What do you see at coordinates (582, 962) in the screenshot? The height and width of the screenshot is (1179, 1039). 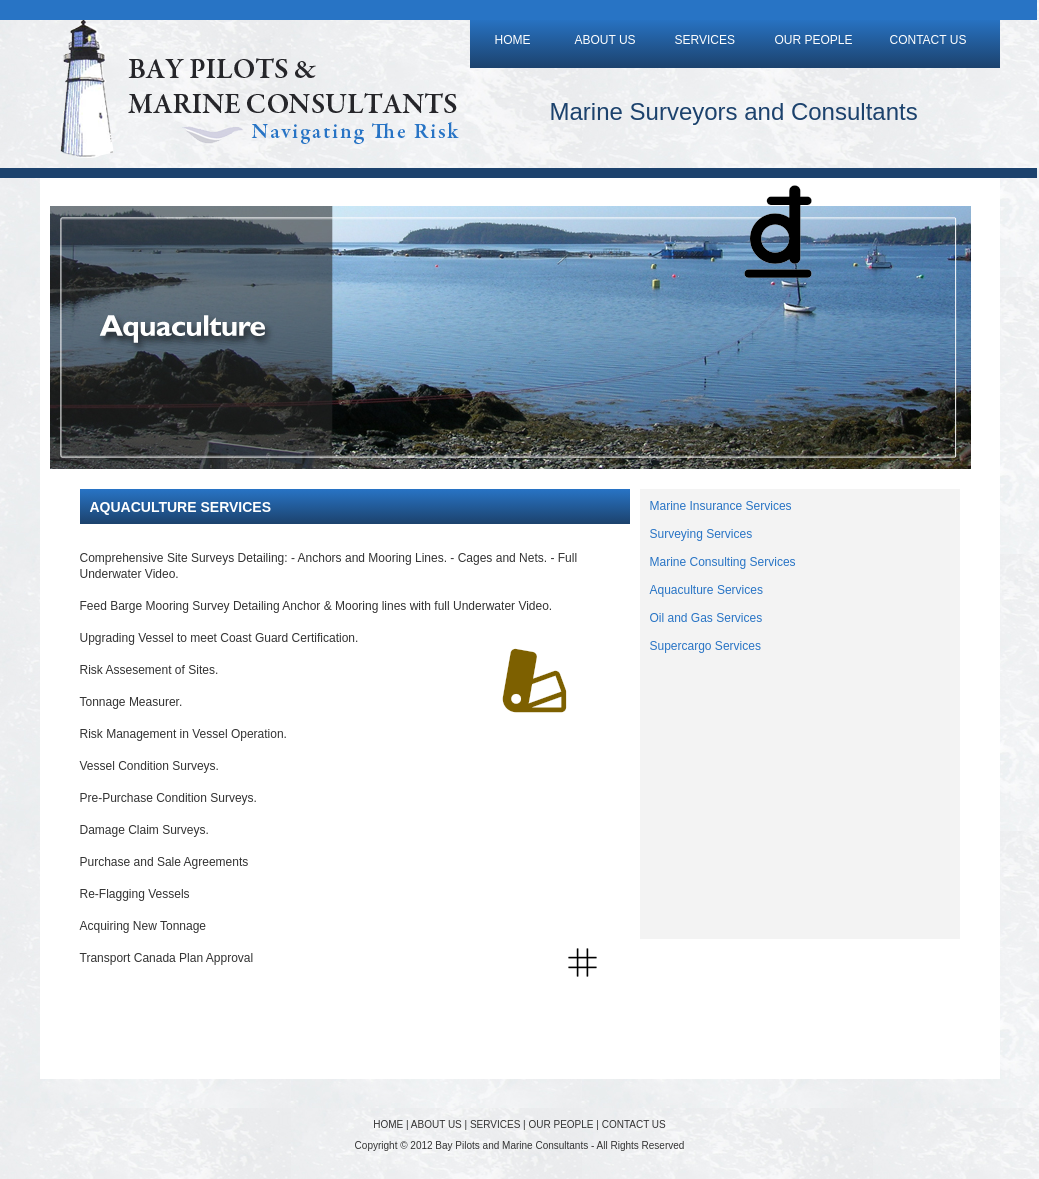 I see `view or browse hashtags` at bounding box center [582, 962].